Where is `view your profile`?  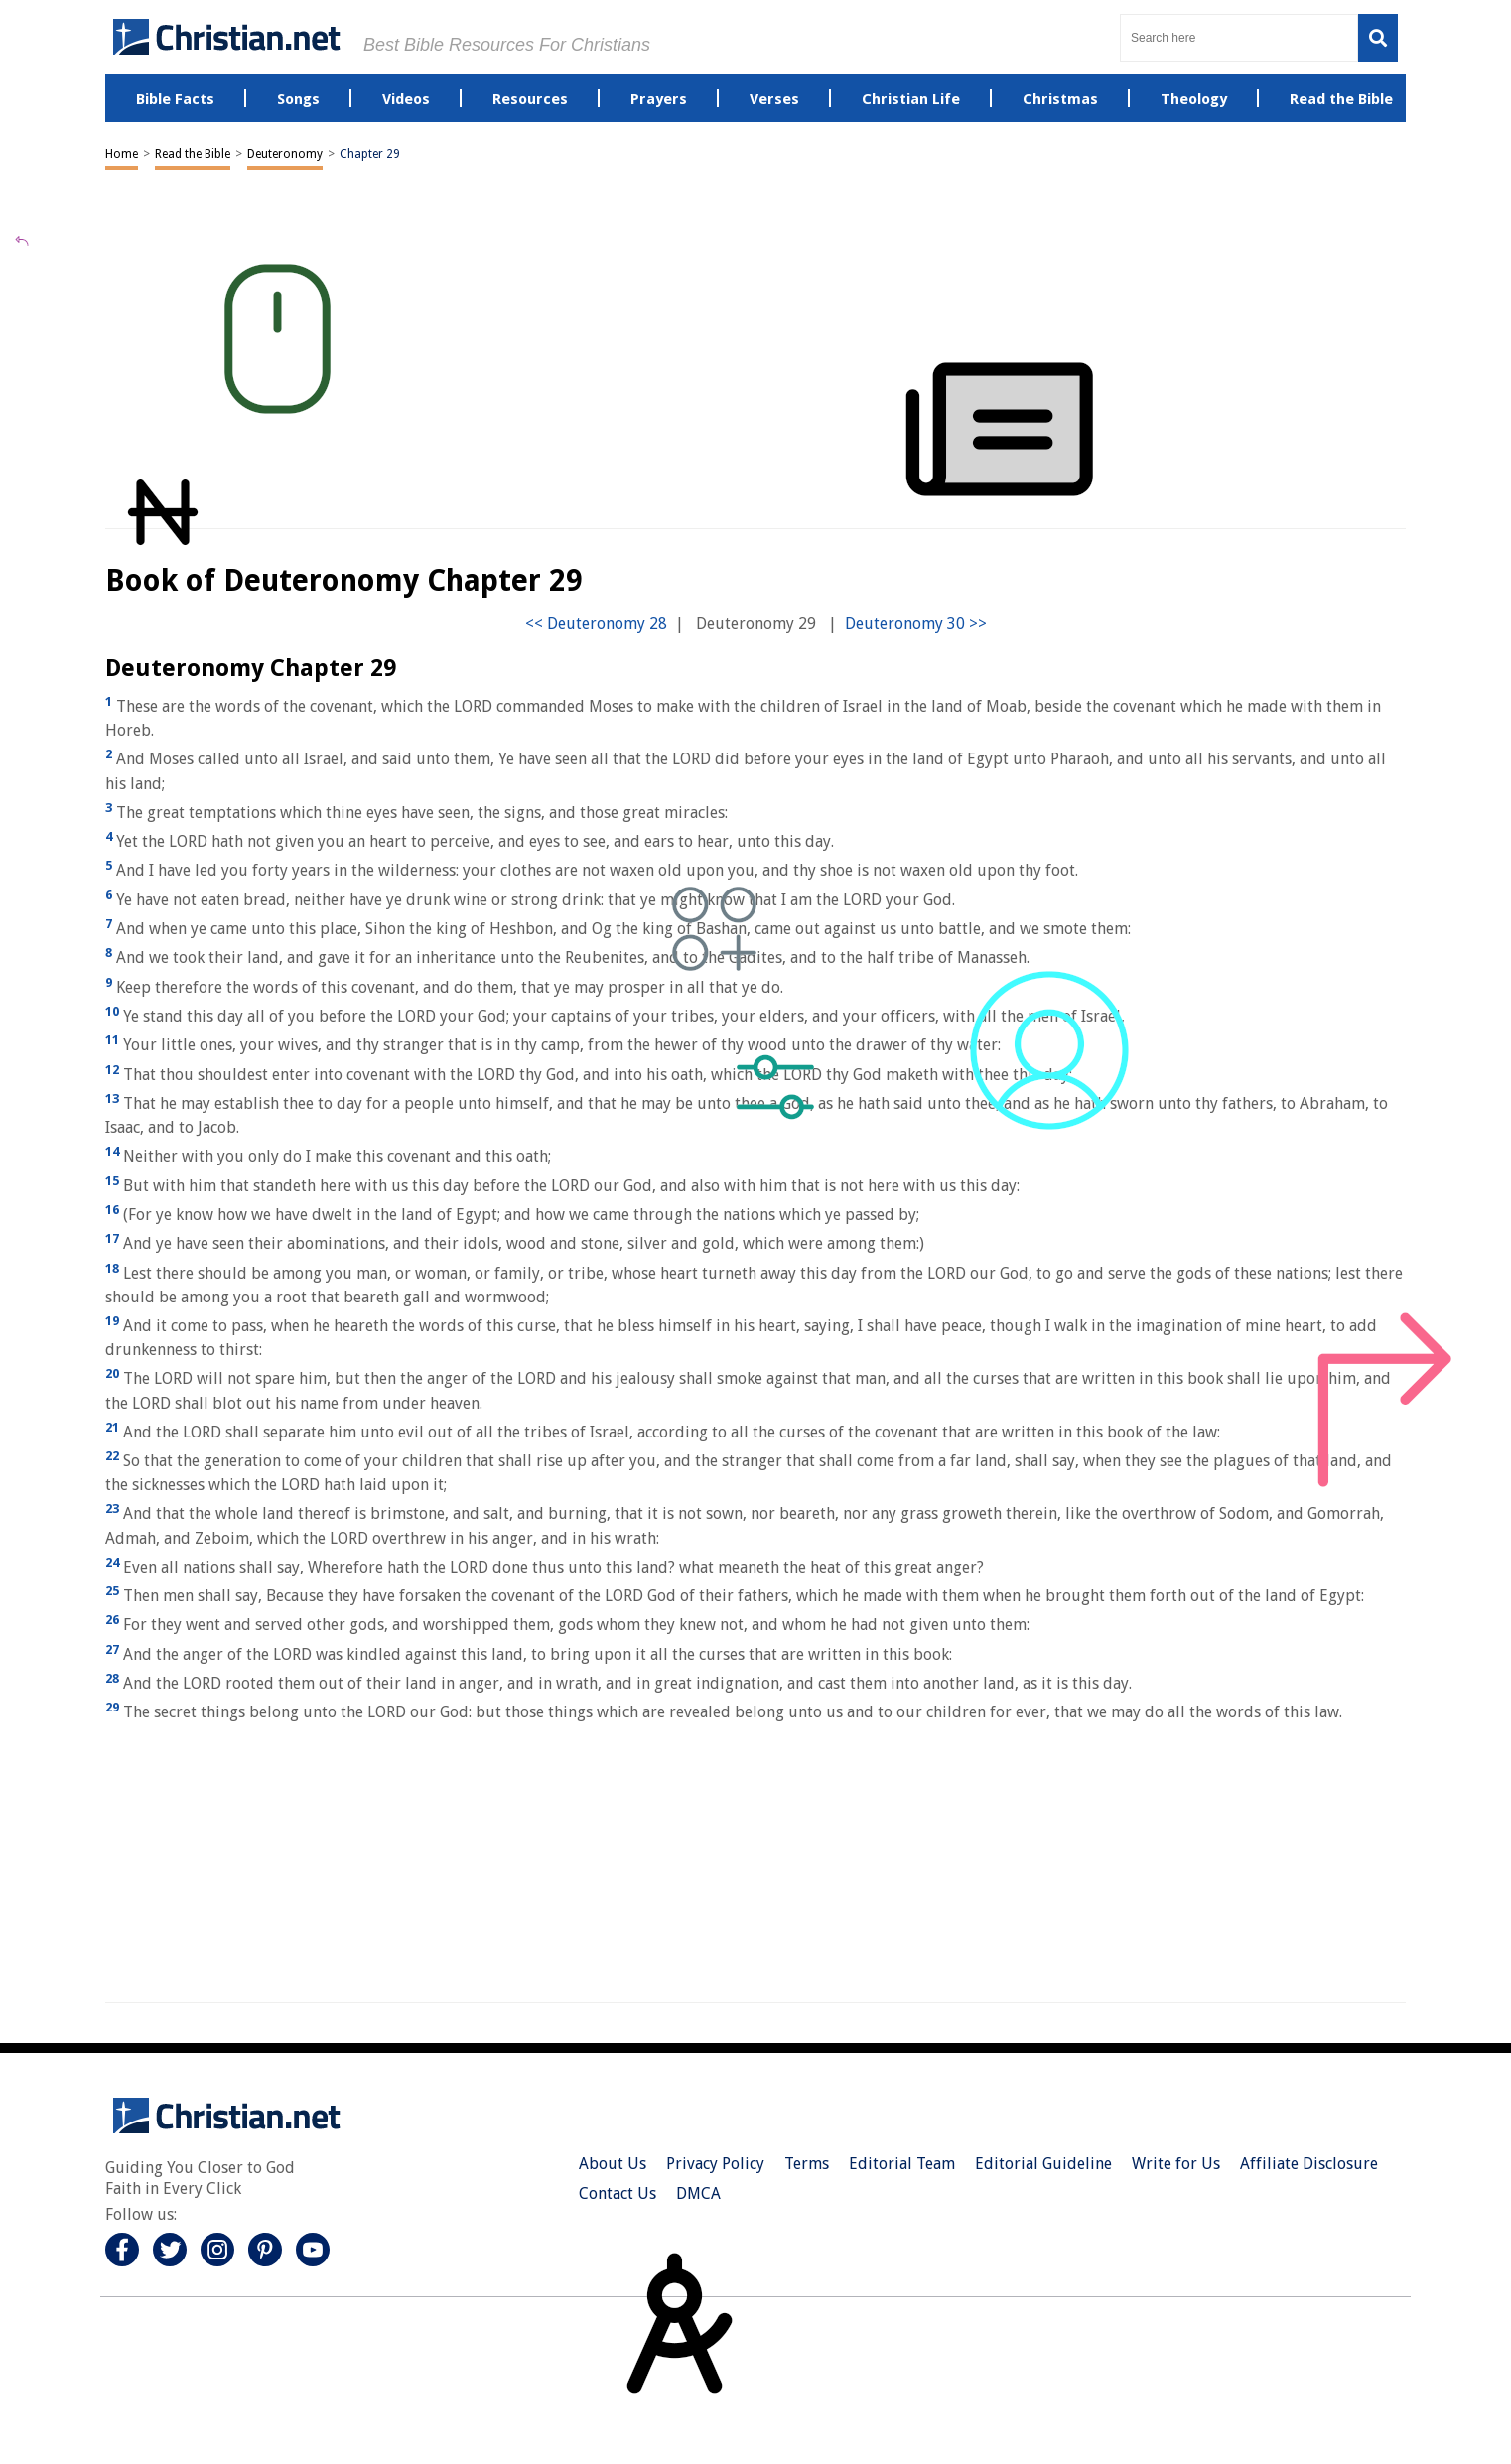 view your profile is located at coordinates (1049, 1050).